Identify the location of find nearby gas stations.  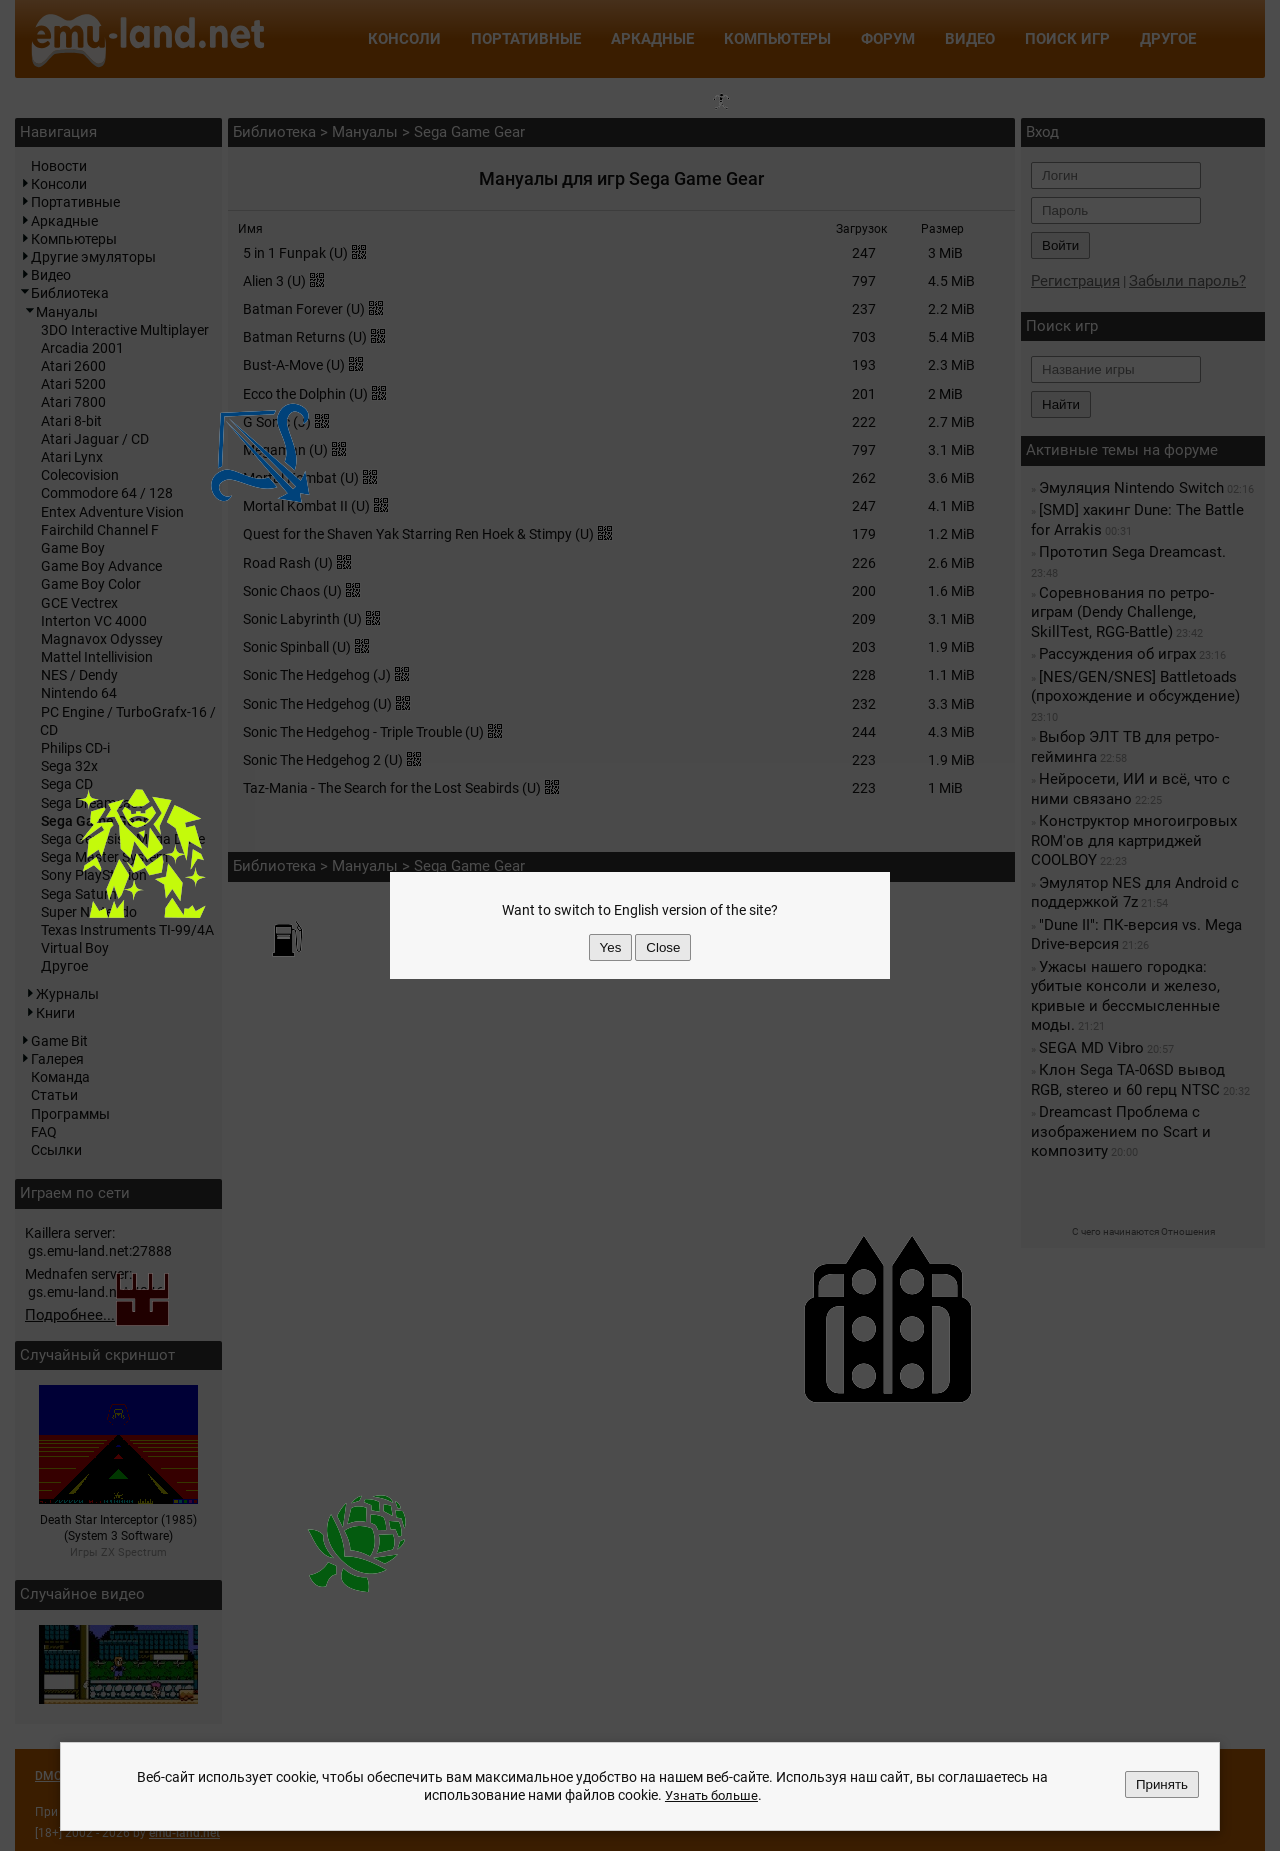
(287, 938).